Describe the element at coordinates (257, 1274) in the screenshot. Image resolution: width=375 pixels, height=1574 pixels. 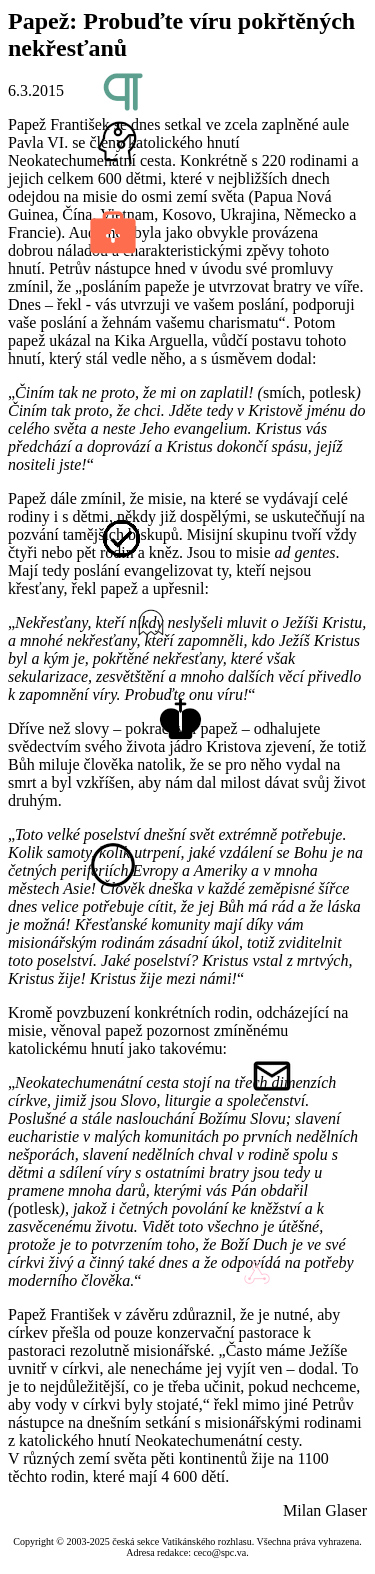
I see `configure webhook integrations` at that location.